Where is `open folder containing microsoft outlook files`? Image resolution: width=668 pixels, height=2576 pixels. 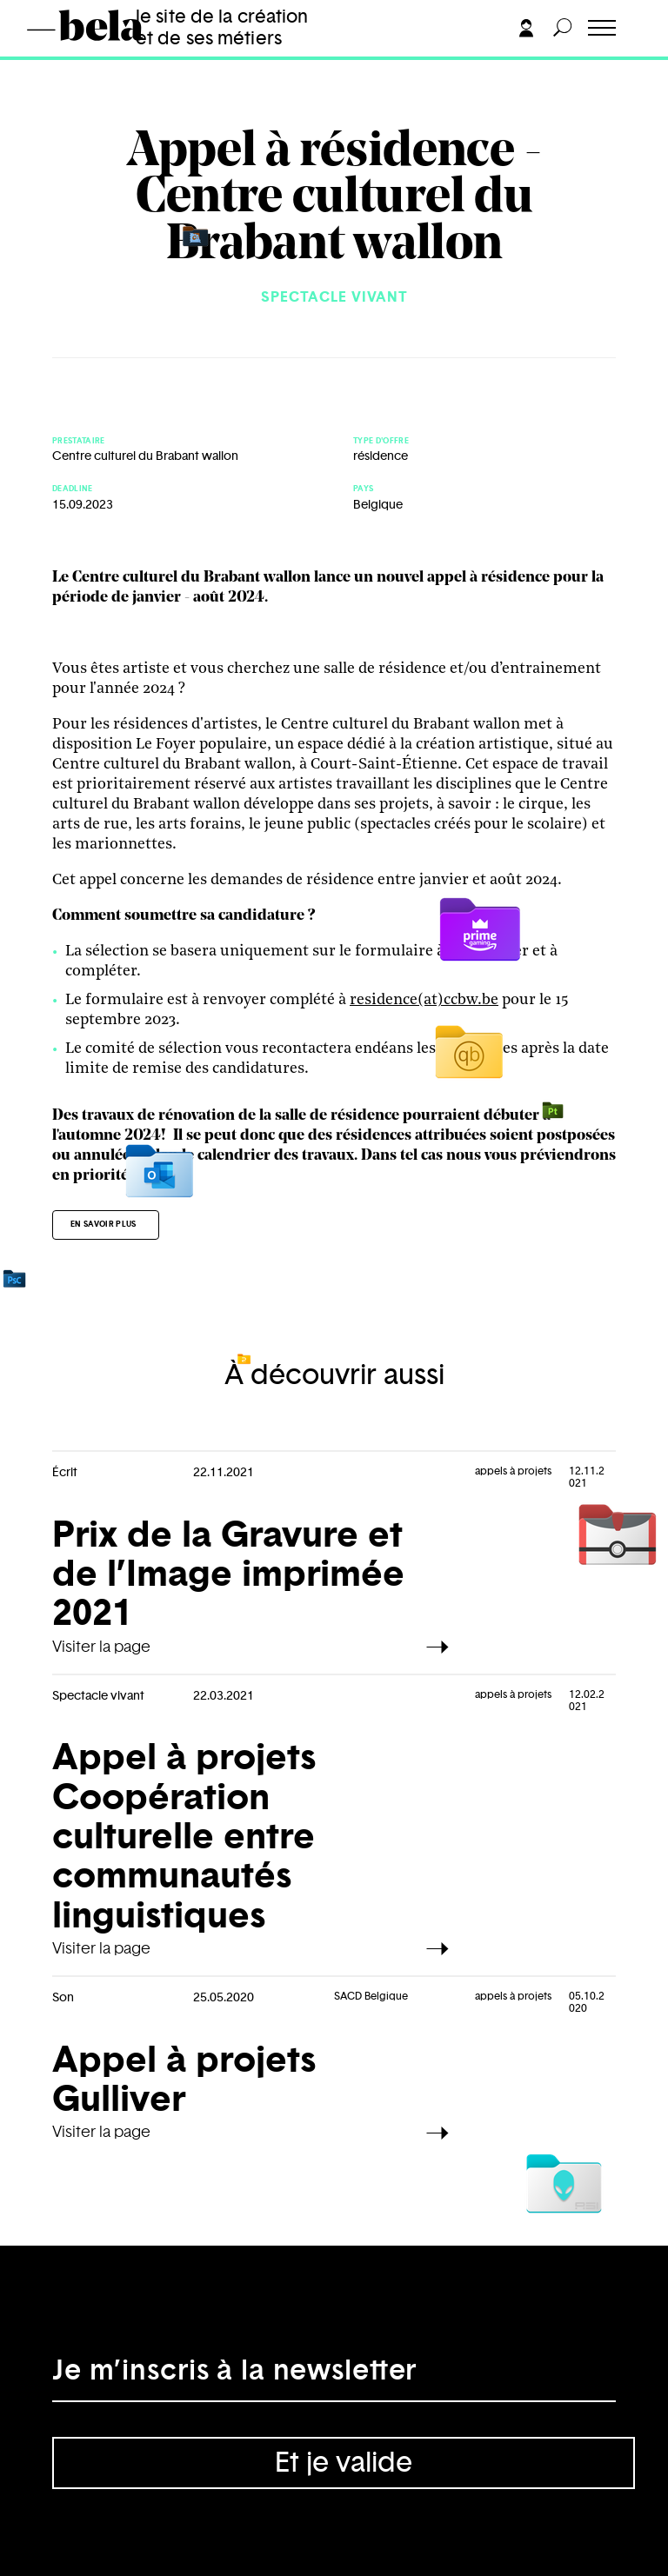 open folder containing microsoft outlook files is located at coordinates (159, 1173).